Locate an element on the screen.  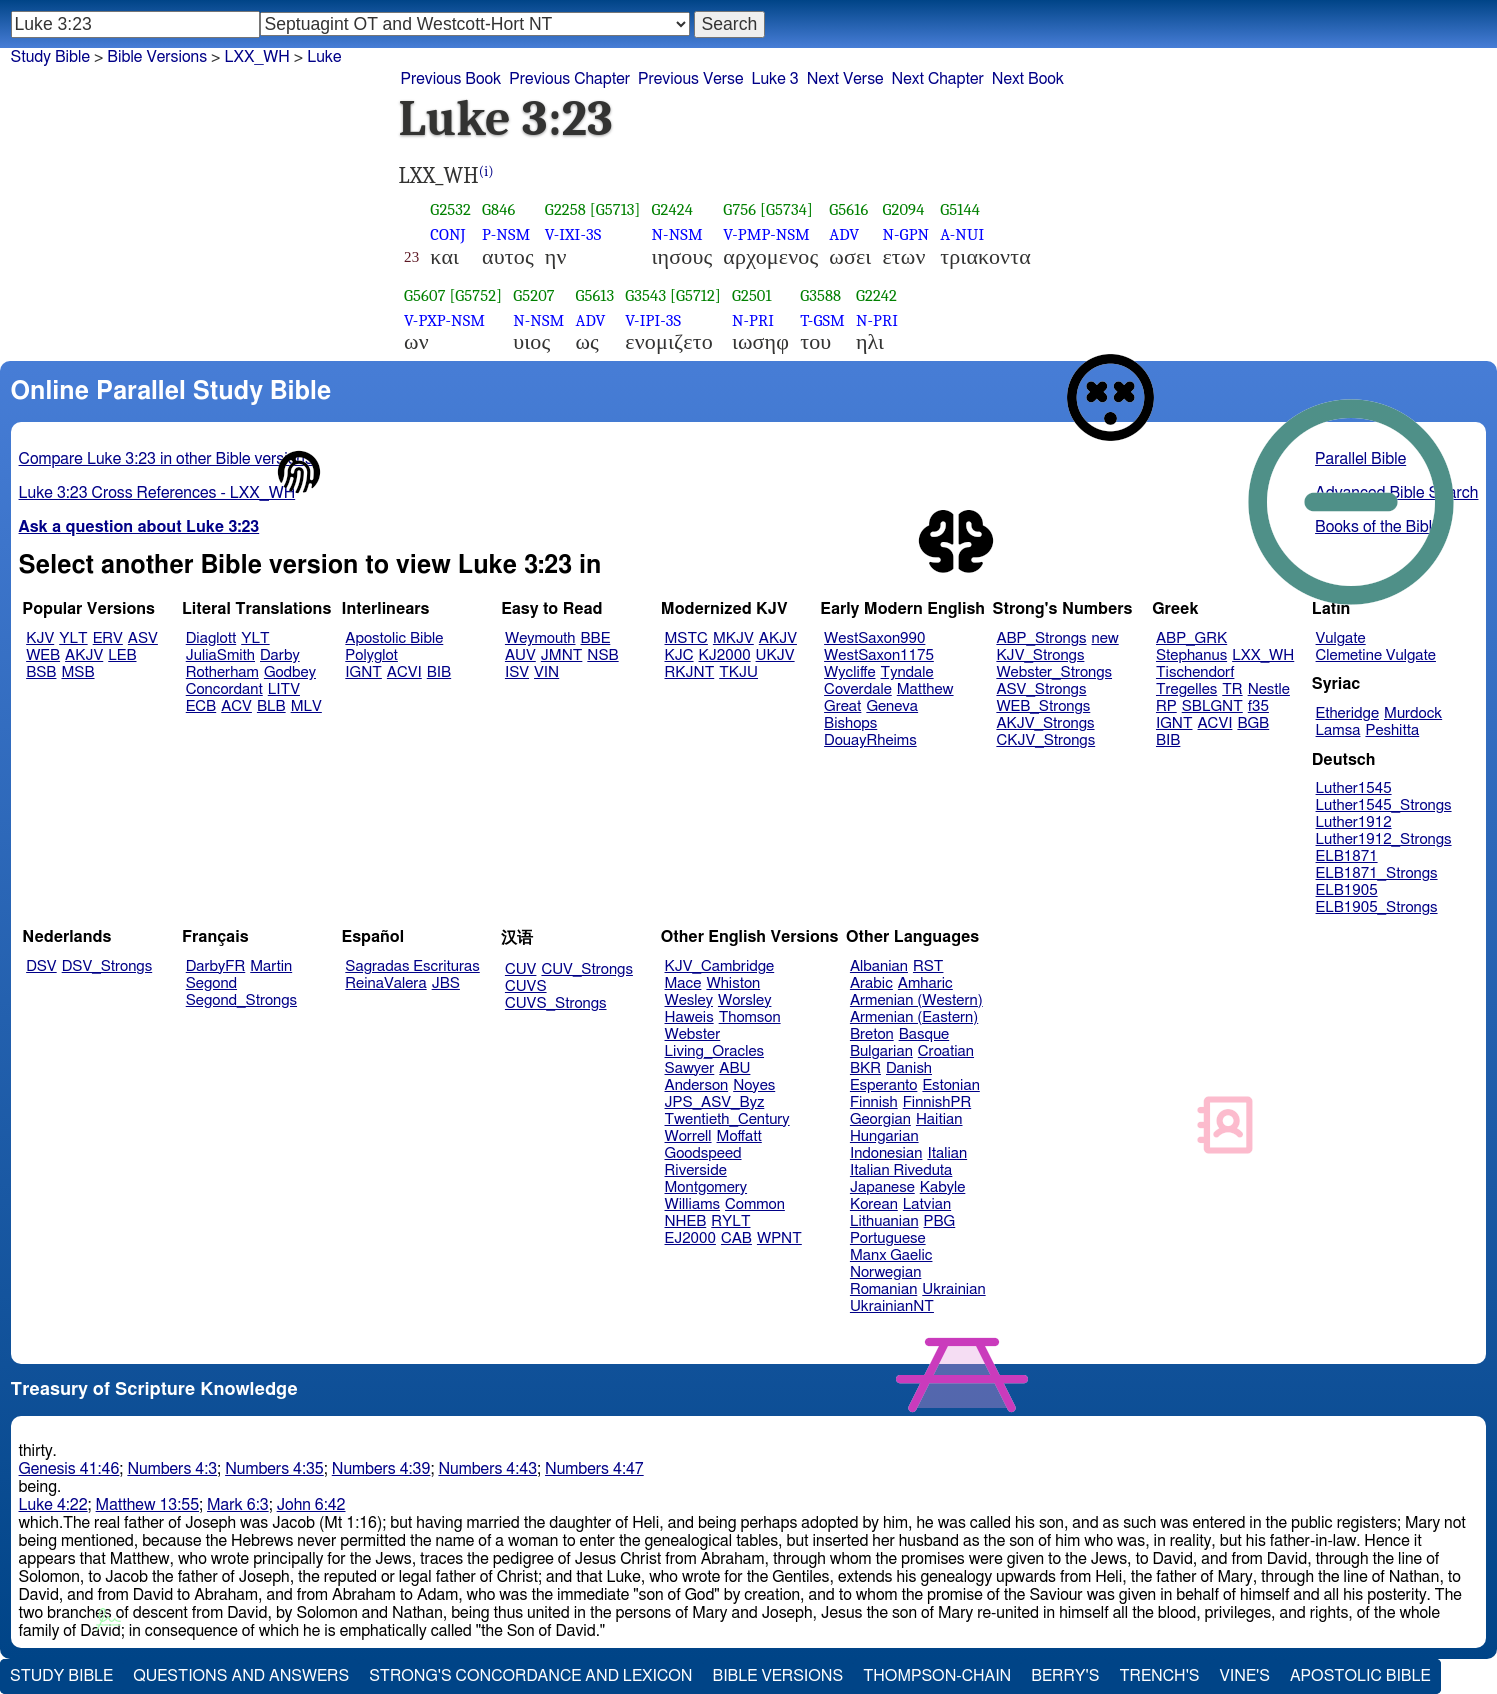
access AI or machine learning features is located at coordinates (956, 542).